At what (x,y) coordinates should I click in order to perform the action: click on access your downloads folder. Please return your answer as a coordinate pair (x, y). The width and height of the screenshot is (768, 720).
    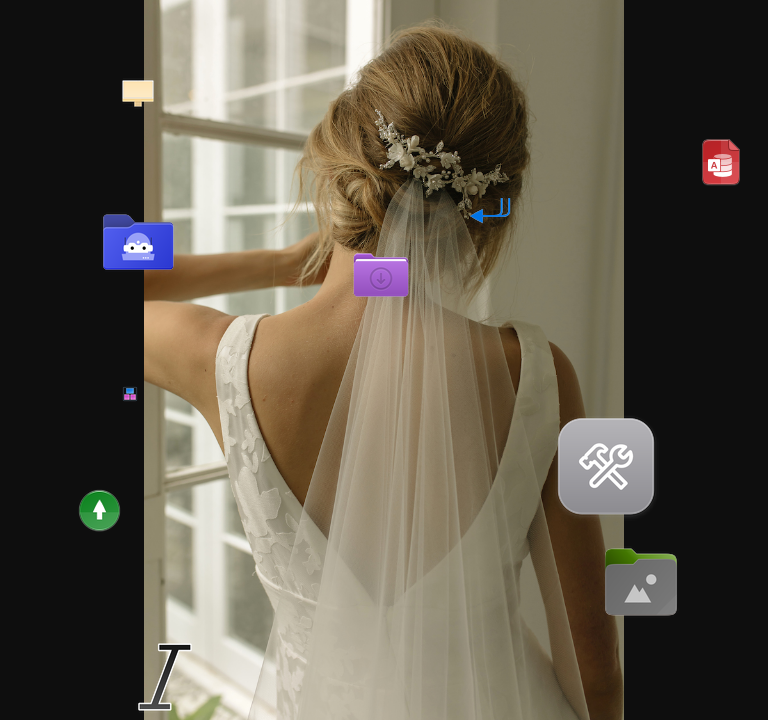
    Looking at the image, I should click on (381, 275).